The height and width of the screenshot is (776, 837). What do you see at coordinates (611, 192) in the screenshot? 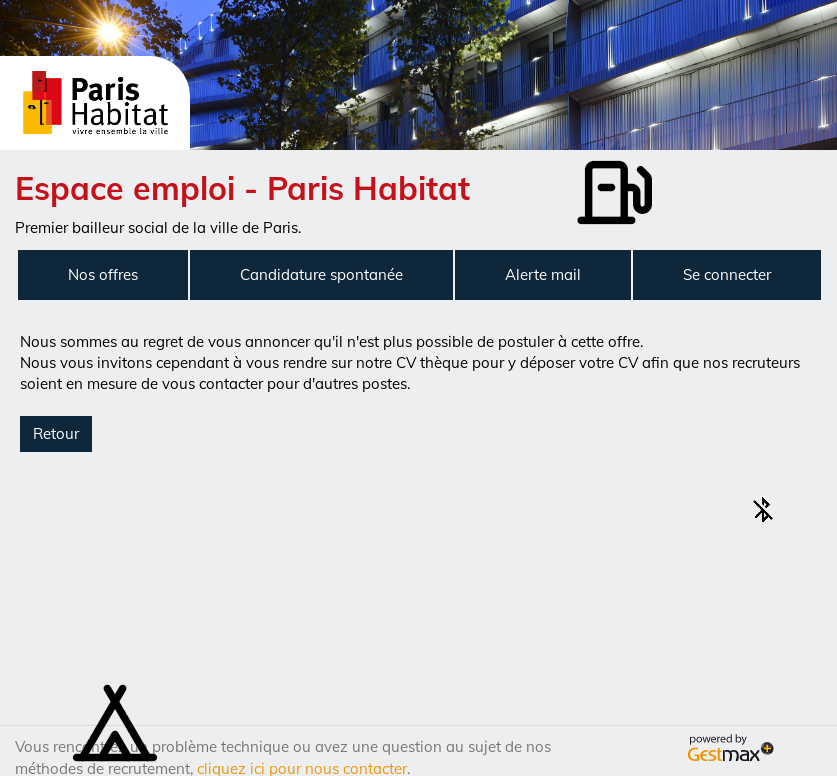
I see `find nearby gas stations` at bounding box center [611, 192].